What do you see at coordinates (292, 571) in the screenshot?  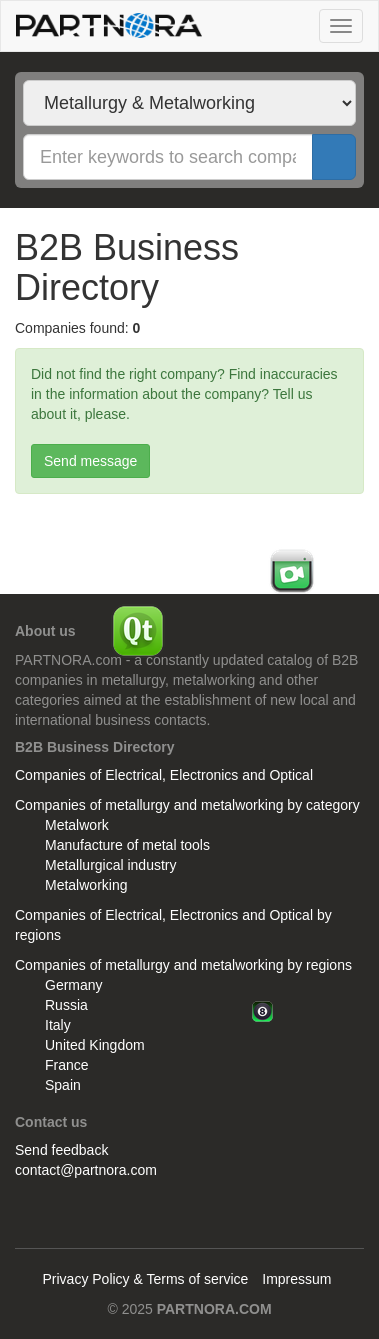 I see `open green recorder app for screen recording` at bounding box center [292, 571].